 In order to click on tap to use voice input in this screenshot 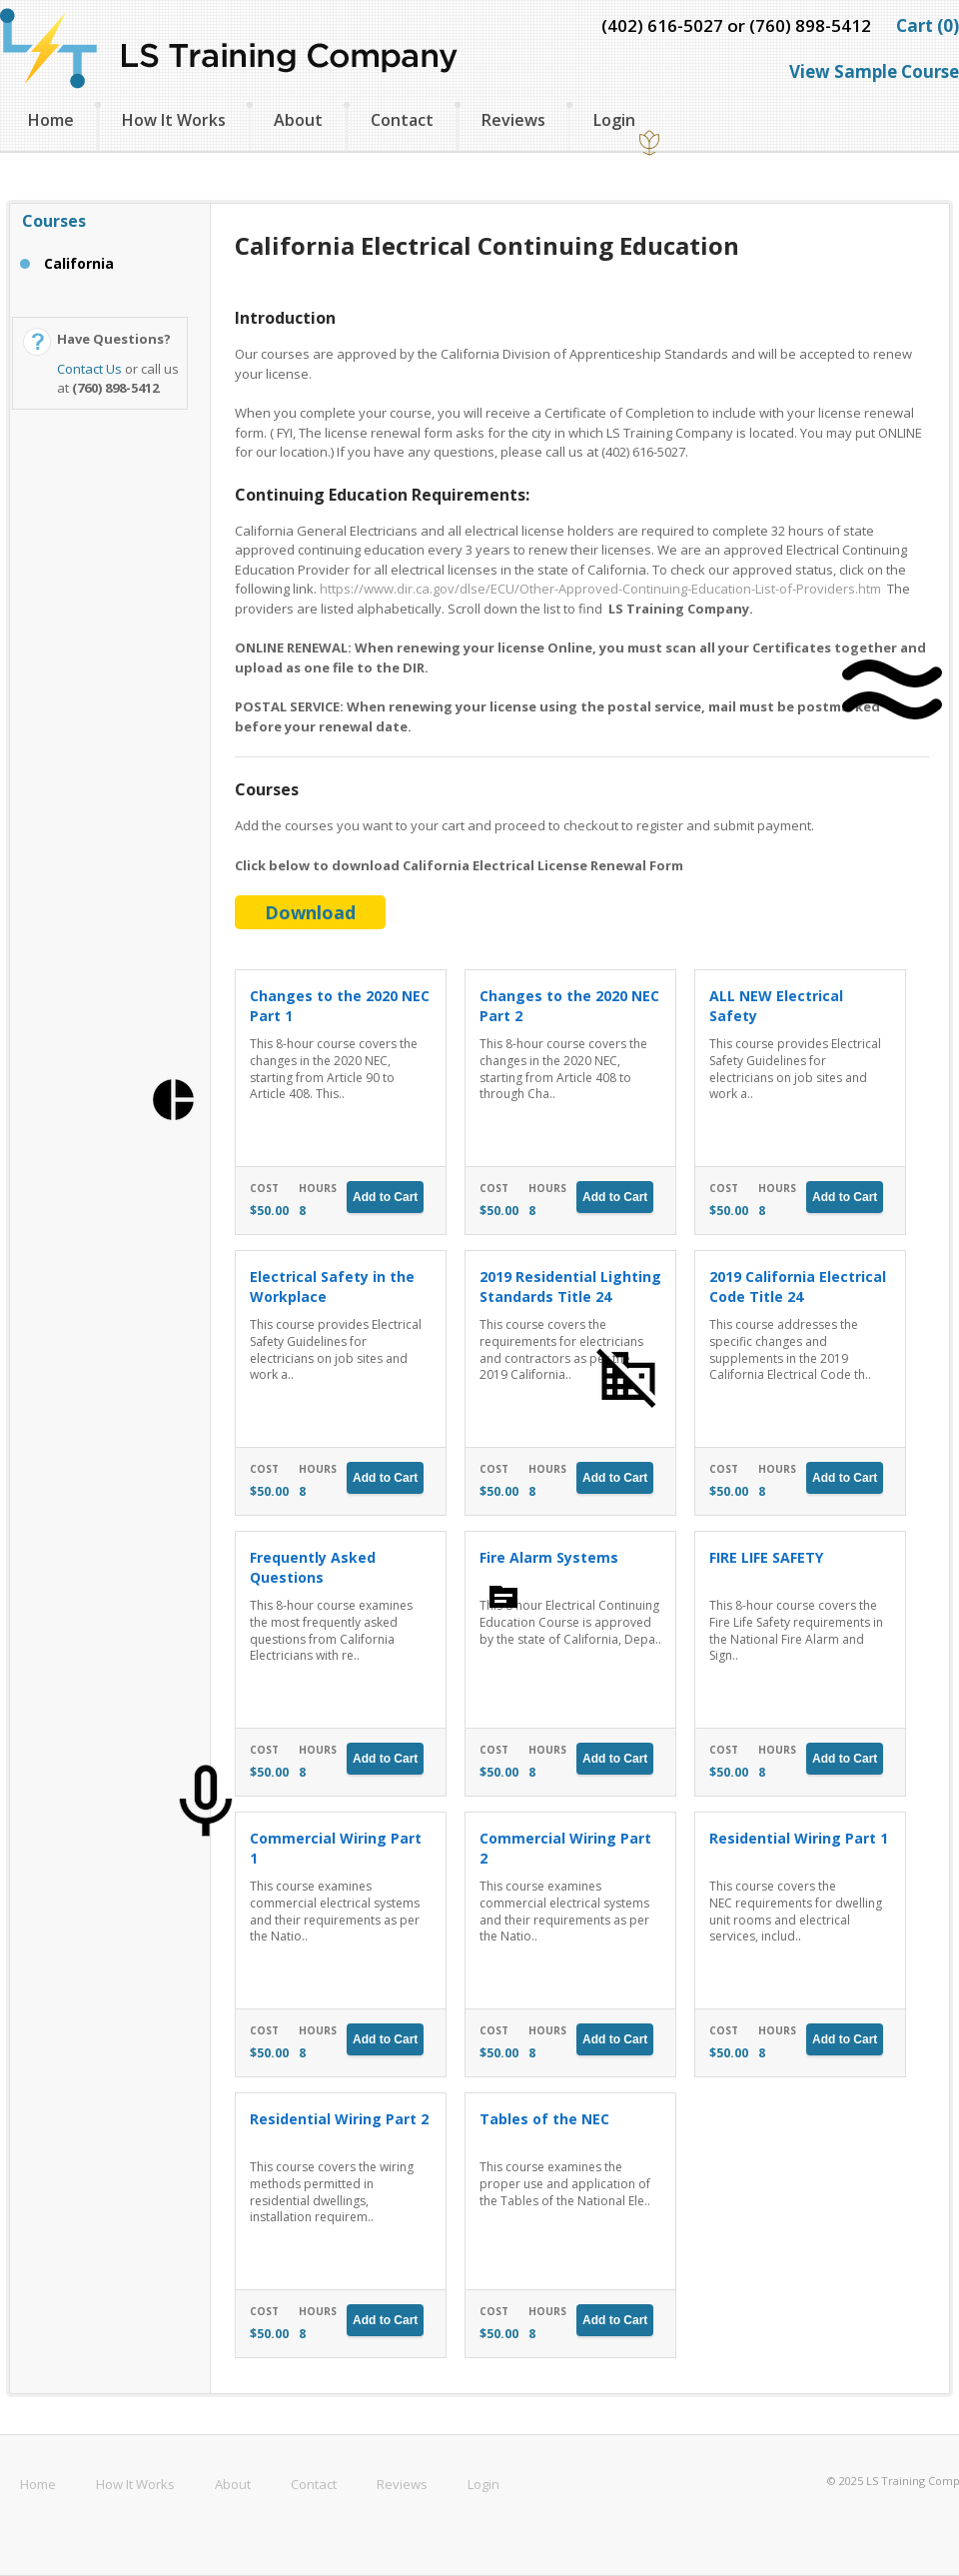, I will do `click(206, 1799)`.